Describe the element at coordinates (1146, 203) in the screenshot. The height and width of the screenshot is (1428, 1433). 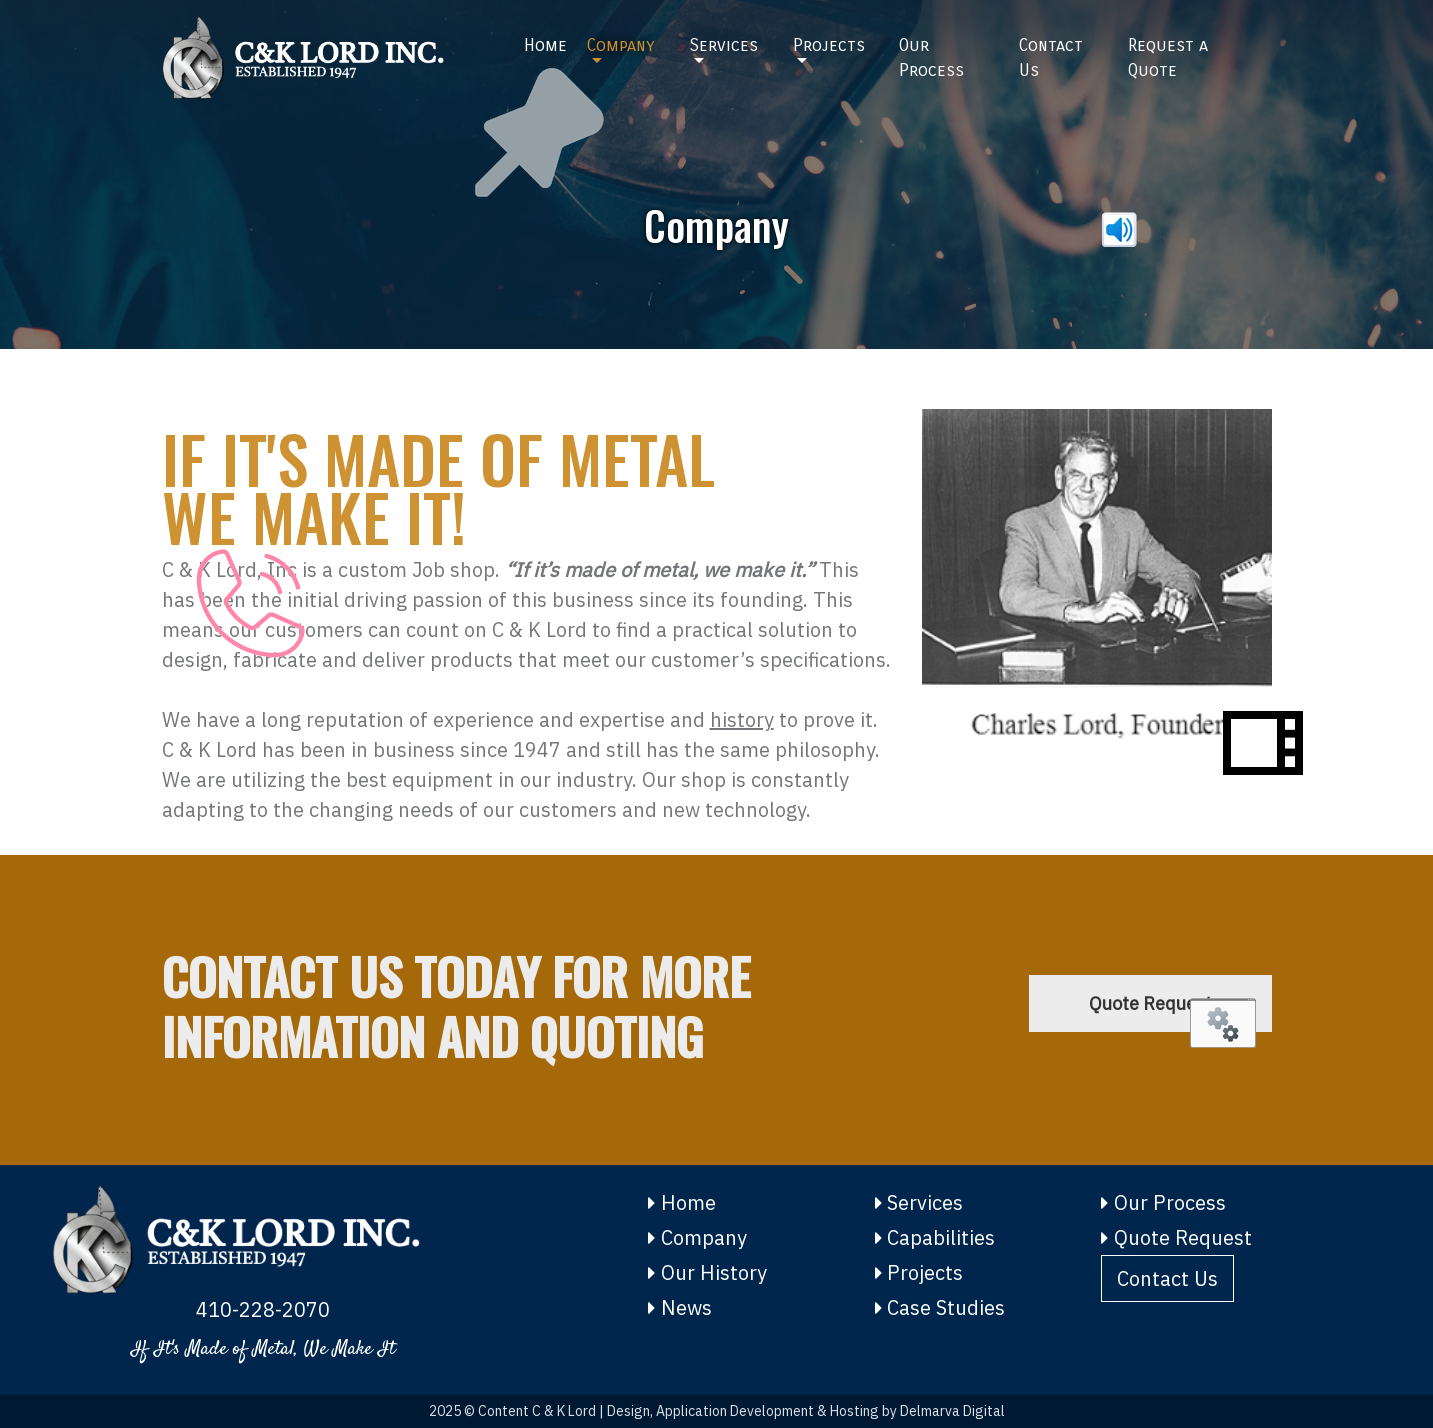
I see `indicates sound or audio is enabled` at that location.